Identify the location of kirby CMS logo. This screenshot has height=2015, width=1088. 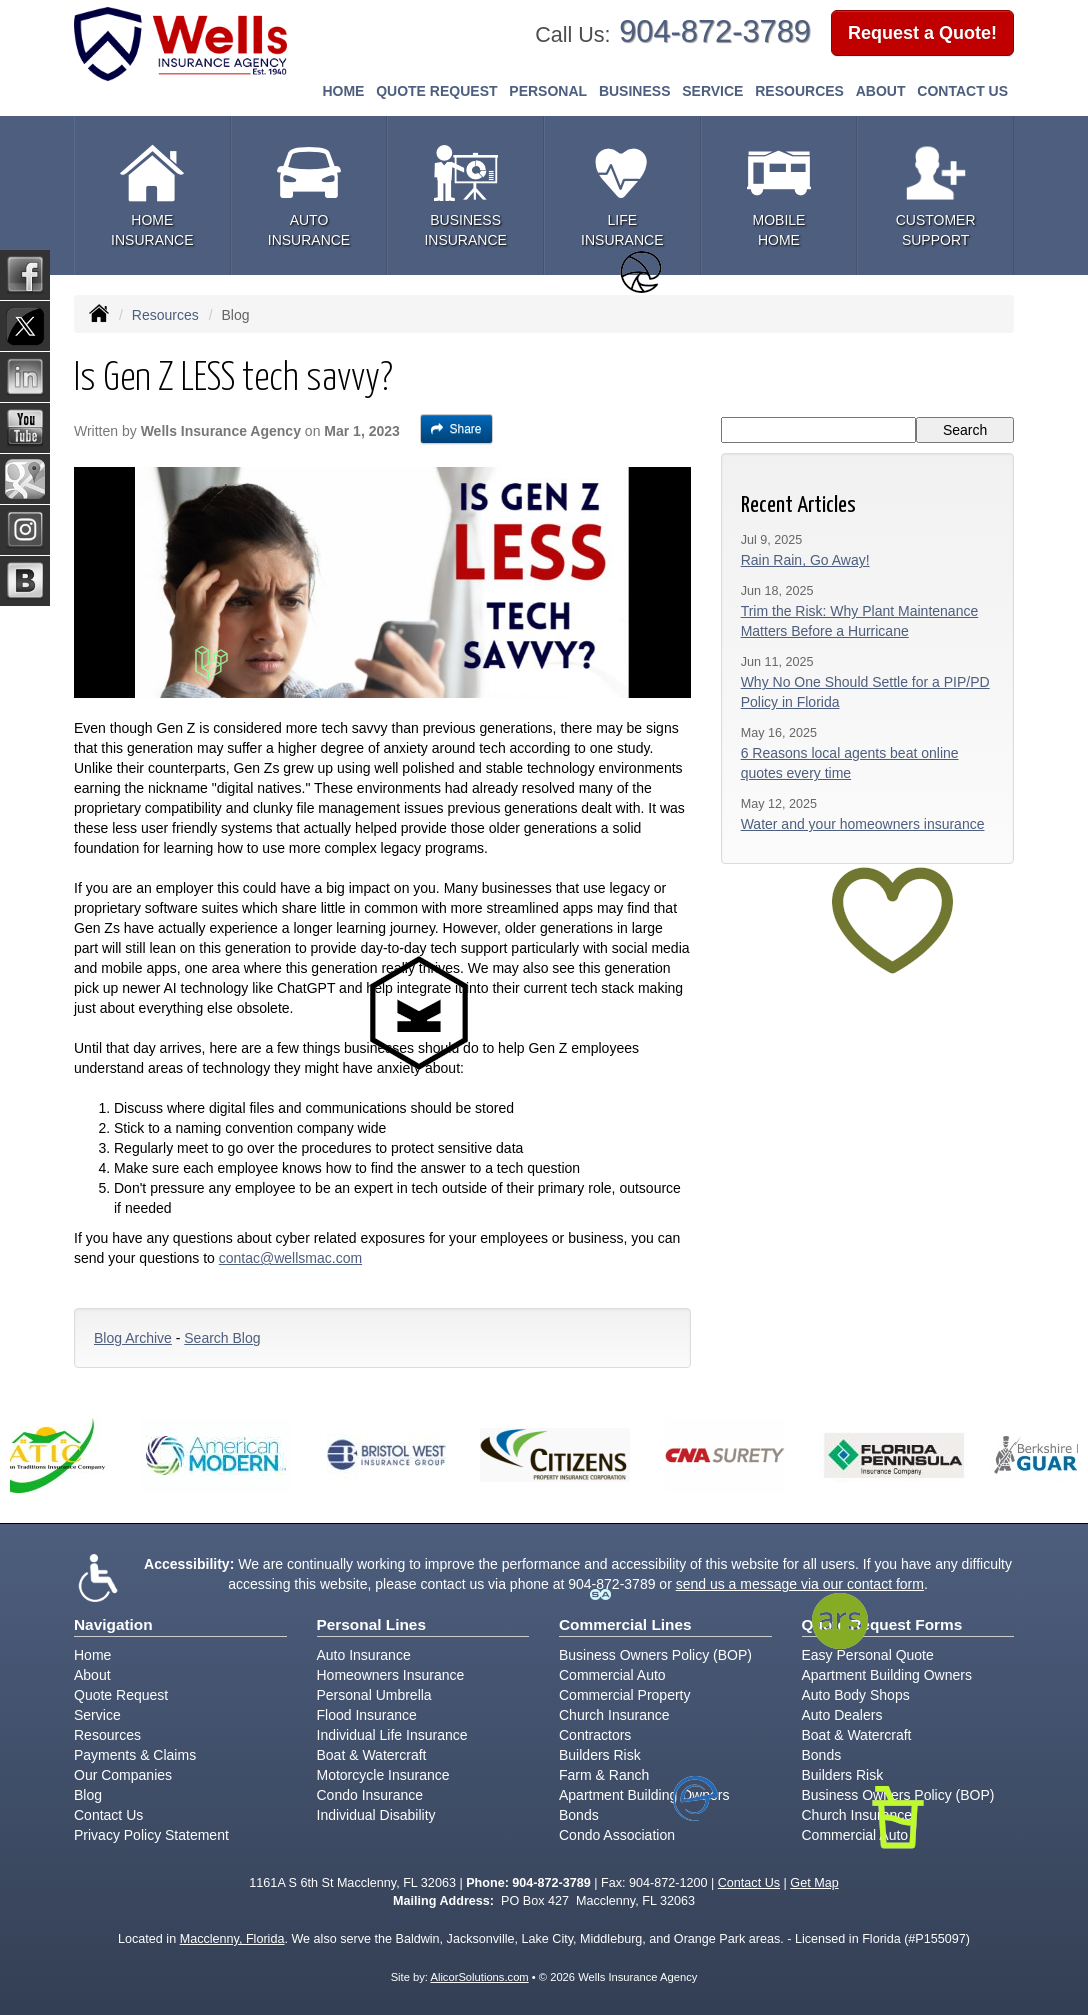
(419, 1013).